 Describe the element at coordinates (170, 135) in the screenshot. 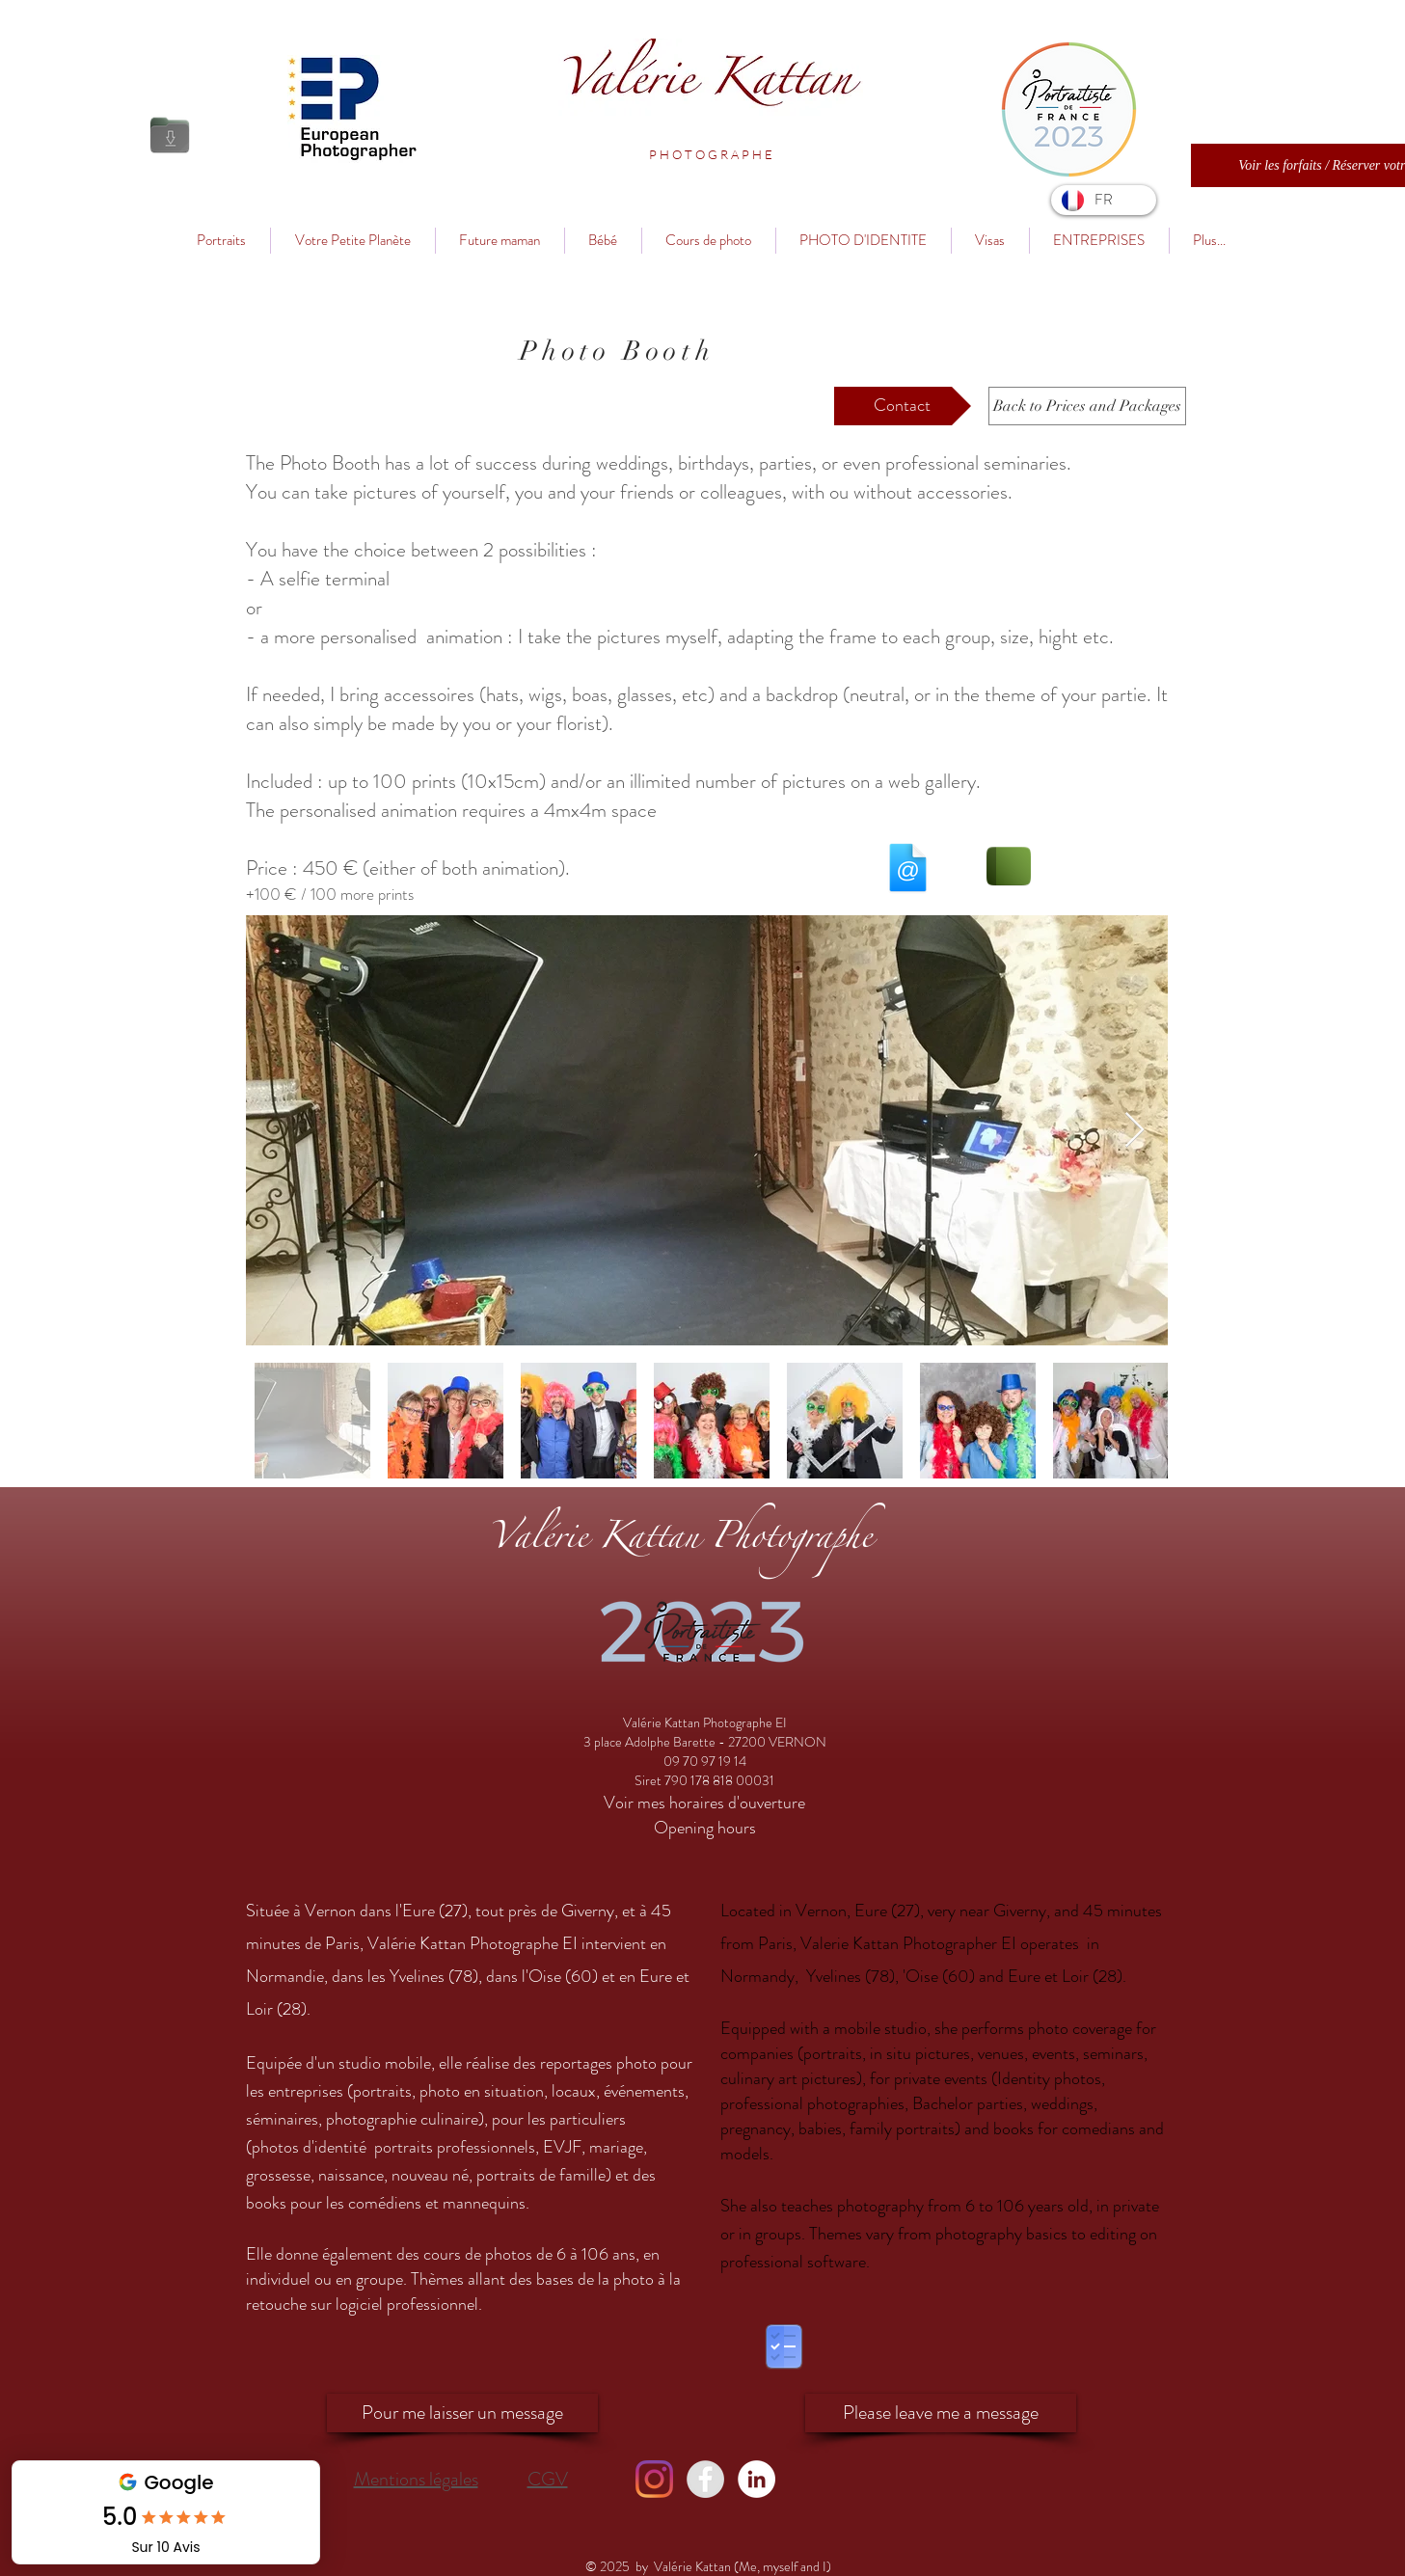

I see `open downloads folder` at that location.